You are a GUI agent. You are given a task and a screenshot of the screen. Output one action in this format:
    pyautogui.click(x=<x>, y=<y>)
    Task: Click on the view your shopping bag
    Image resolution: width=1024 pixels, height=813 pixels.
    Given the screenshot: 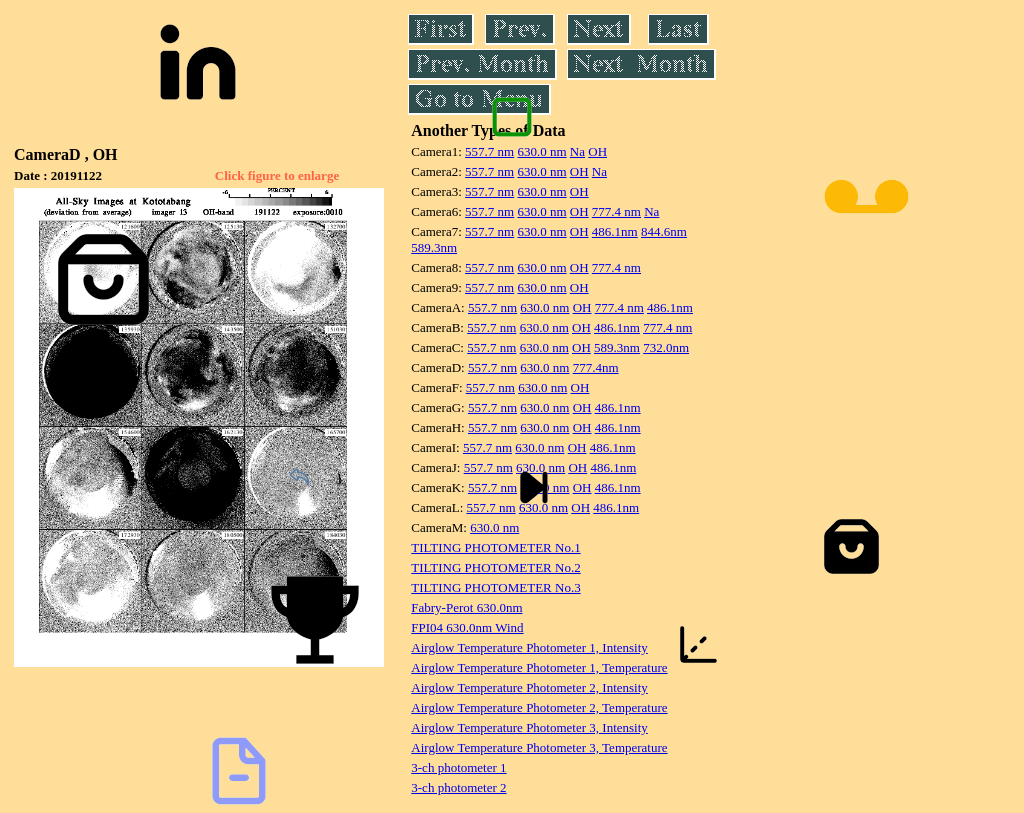 What is the action you would take?
    pyautogui.click(x=103, y=279)
    